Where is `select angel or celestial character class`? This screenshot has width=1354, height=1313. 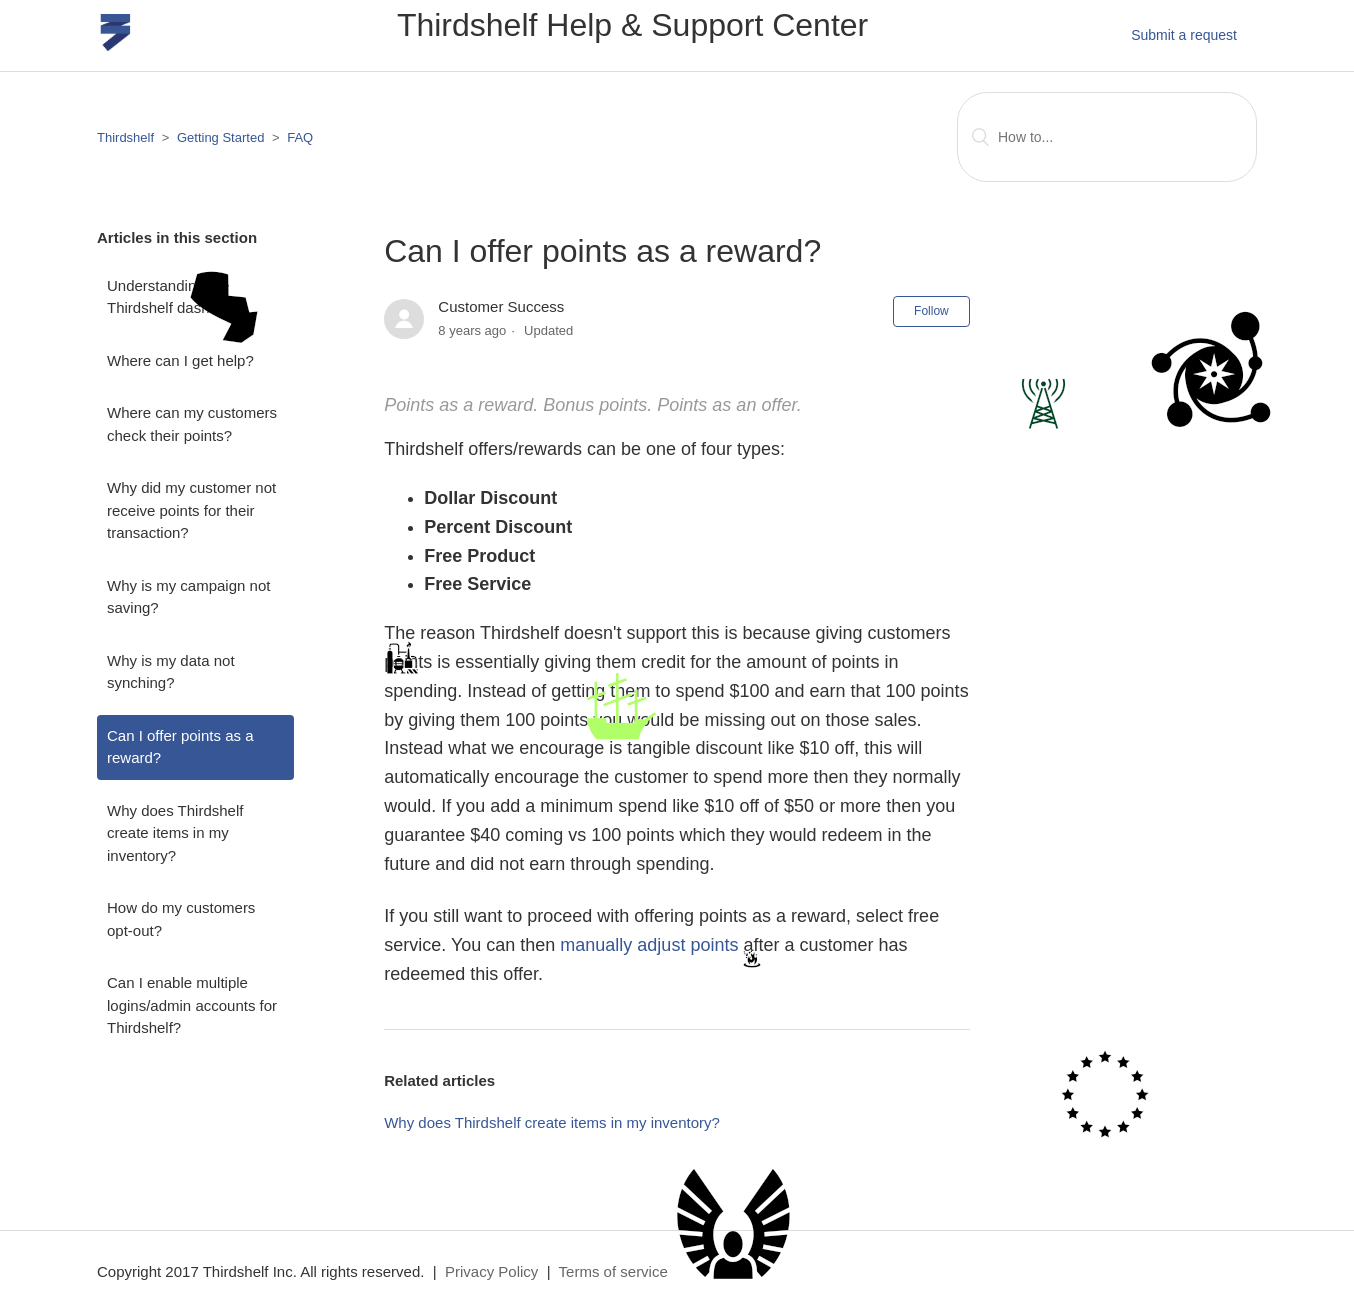
select angel or celestial character class is located at coordinates (733, 1223).